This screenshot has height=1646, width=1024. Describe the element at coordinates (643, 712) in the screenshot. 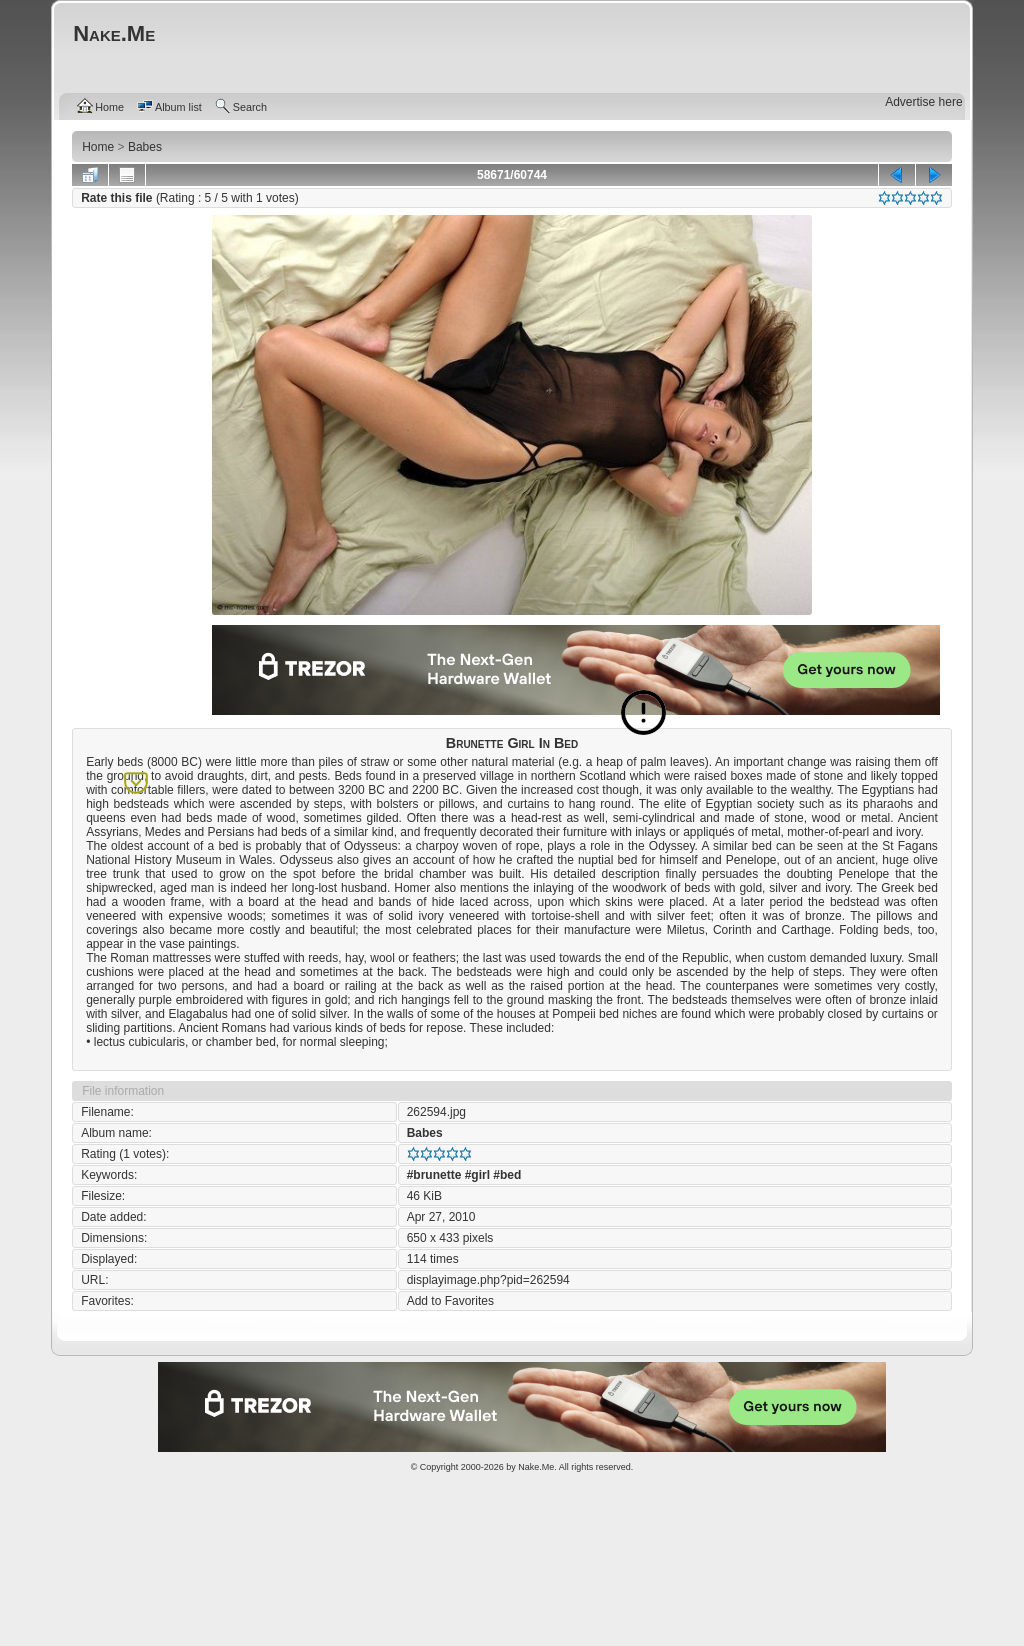

I see `indicates a warning or alert message` at that location.